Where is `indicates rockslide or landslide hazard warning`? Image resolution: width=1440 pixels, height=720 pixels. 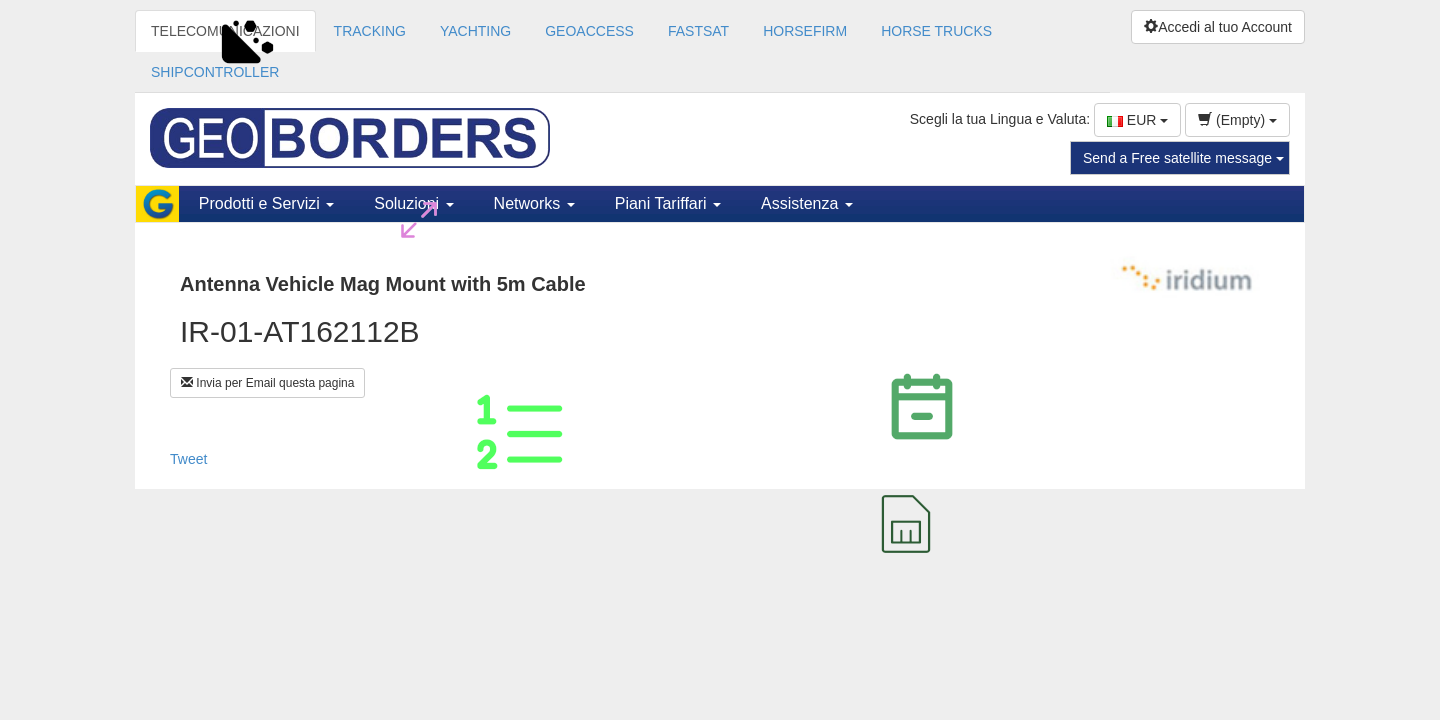 indicates rockslide or landslide hazard warning is located at coordinates (247, 40).